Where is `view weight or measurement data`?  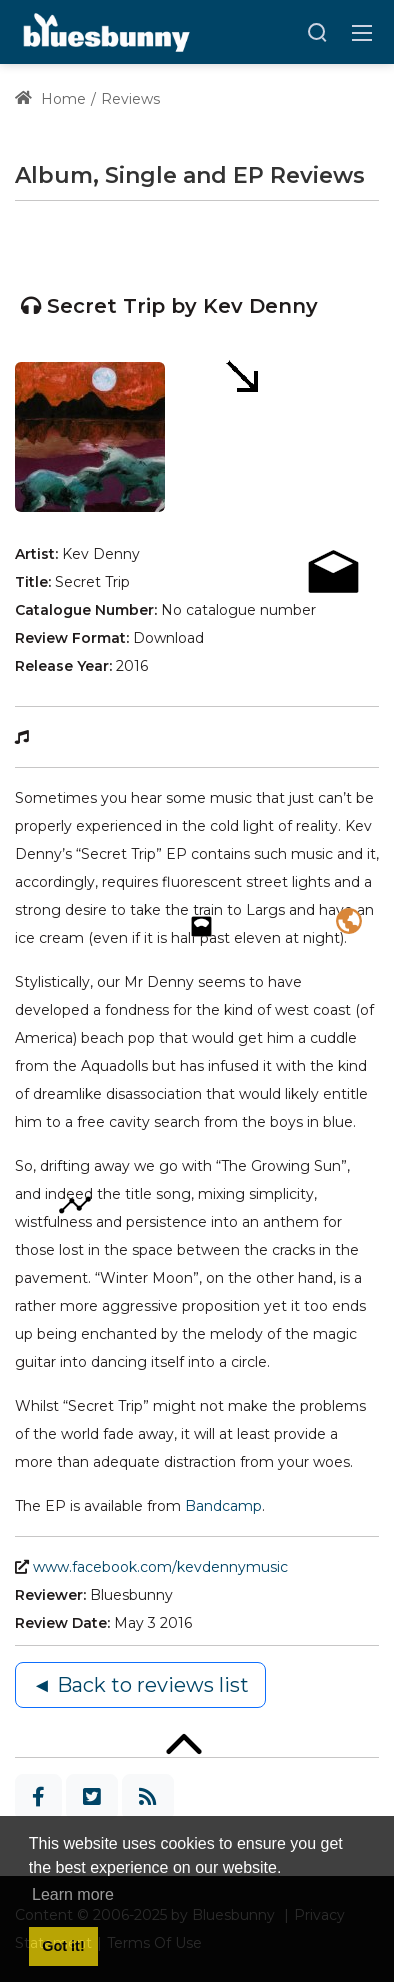 view weight or measurement data is located at coordinates (201, 926).